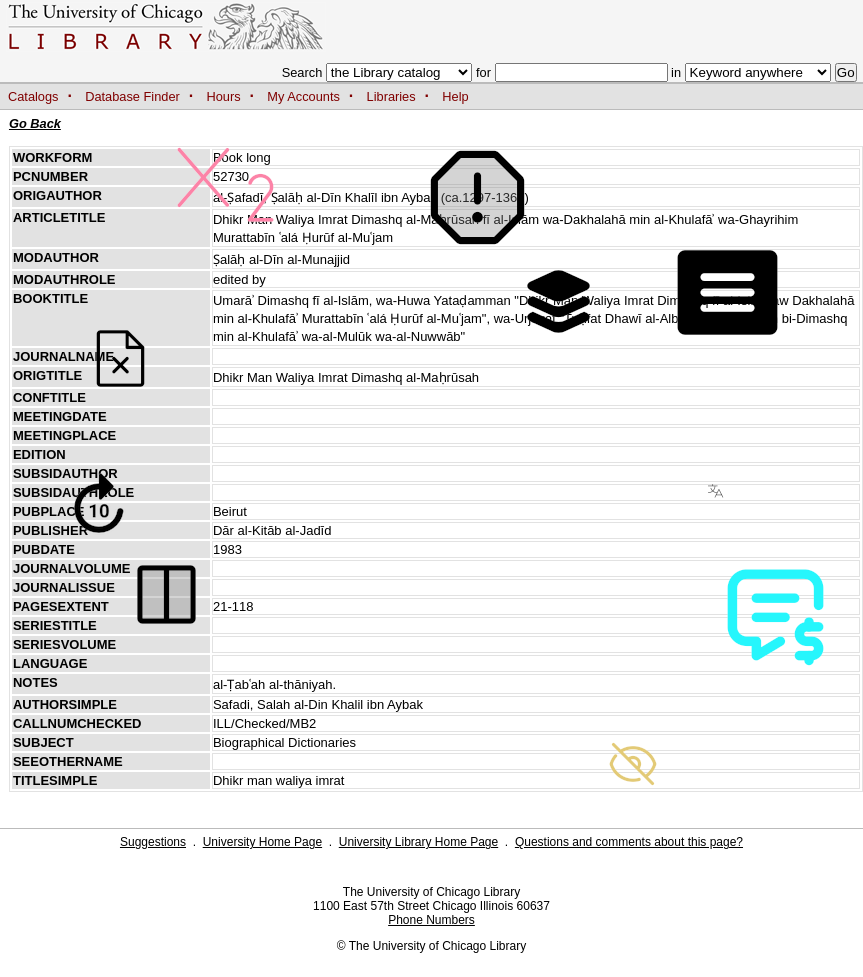 The image size is (863, 977). What do you see at coordinates (558, 301) in the screenshot?
I see `view or manage layers` at bounding box center [558, 301].